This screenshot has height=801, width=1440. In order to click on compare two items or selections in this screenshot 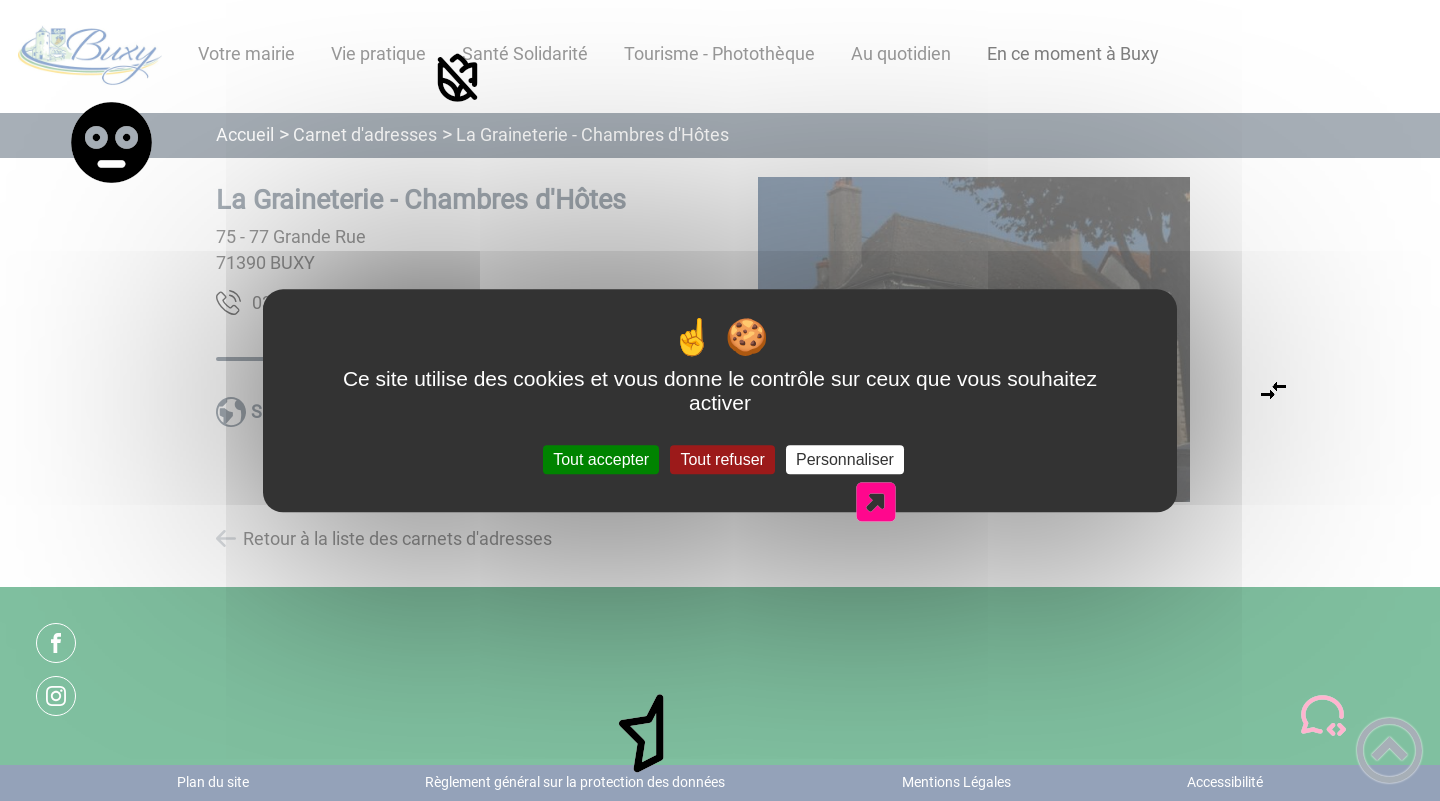, I will do `click(1273, 390)`.